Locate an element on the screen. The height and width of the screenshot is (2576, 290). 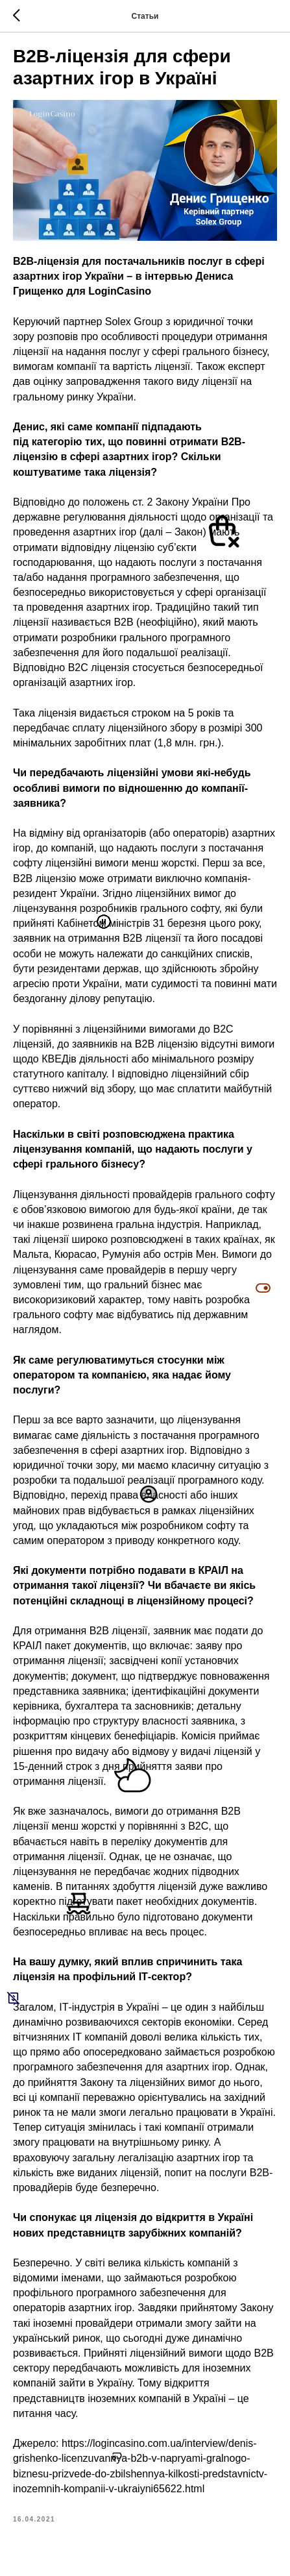
elevator unavailable or out of service is located at coordinates (13, 1998).